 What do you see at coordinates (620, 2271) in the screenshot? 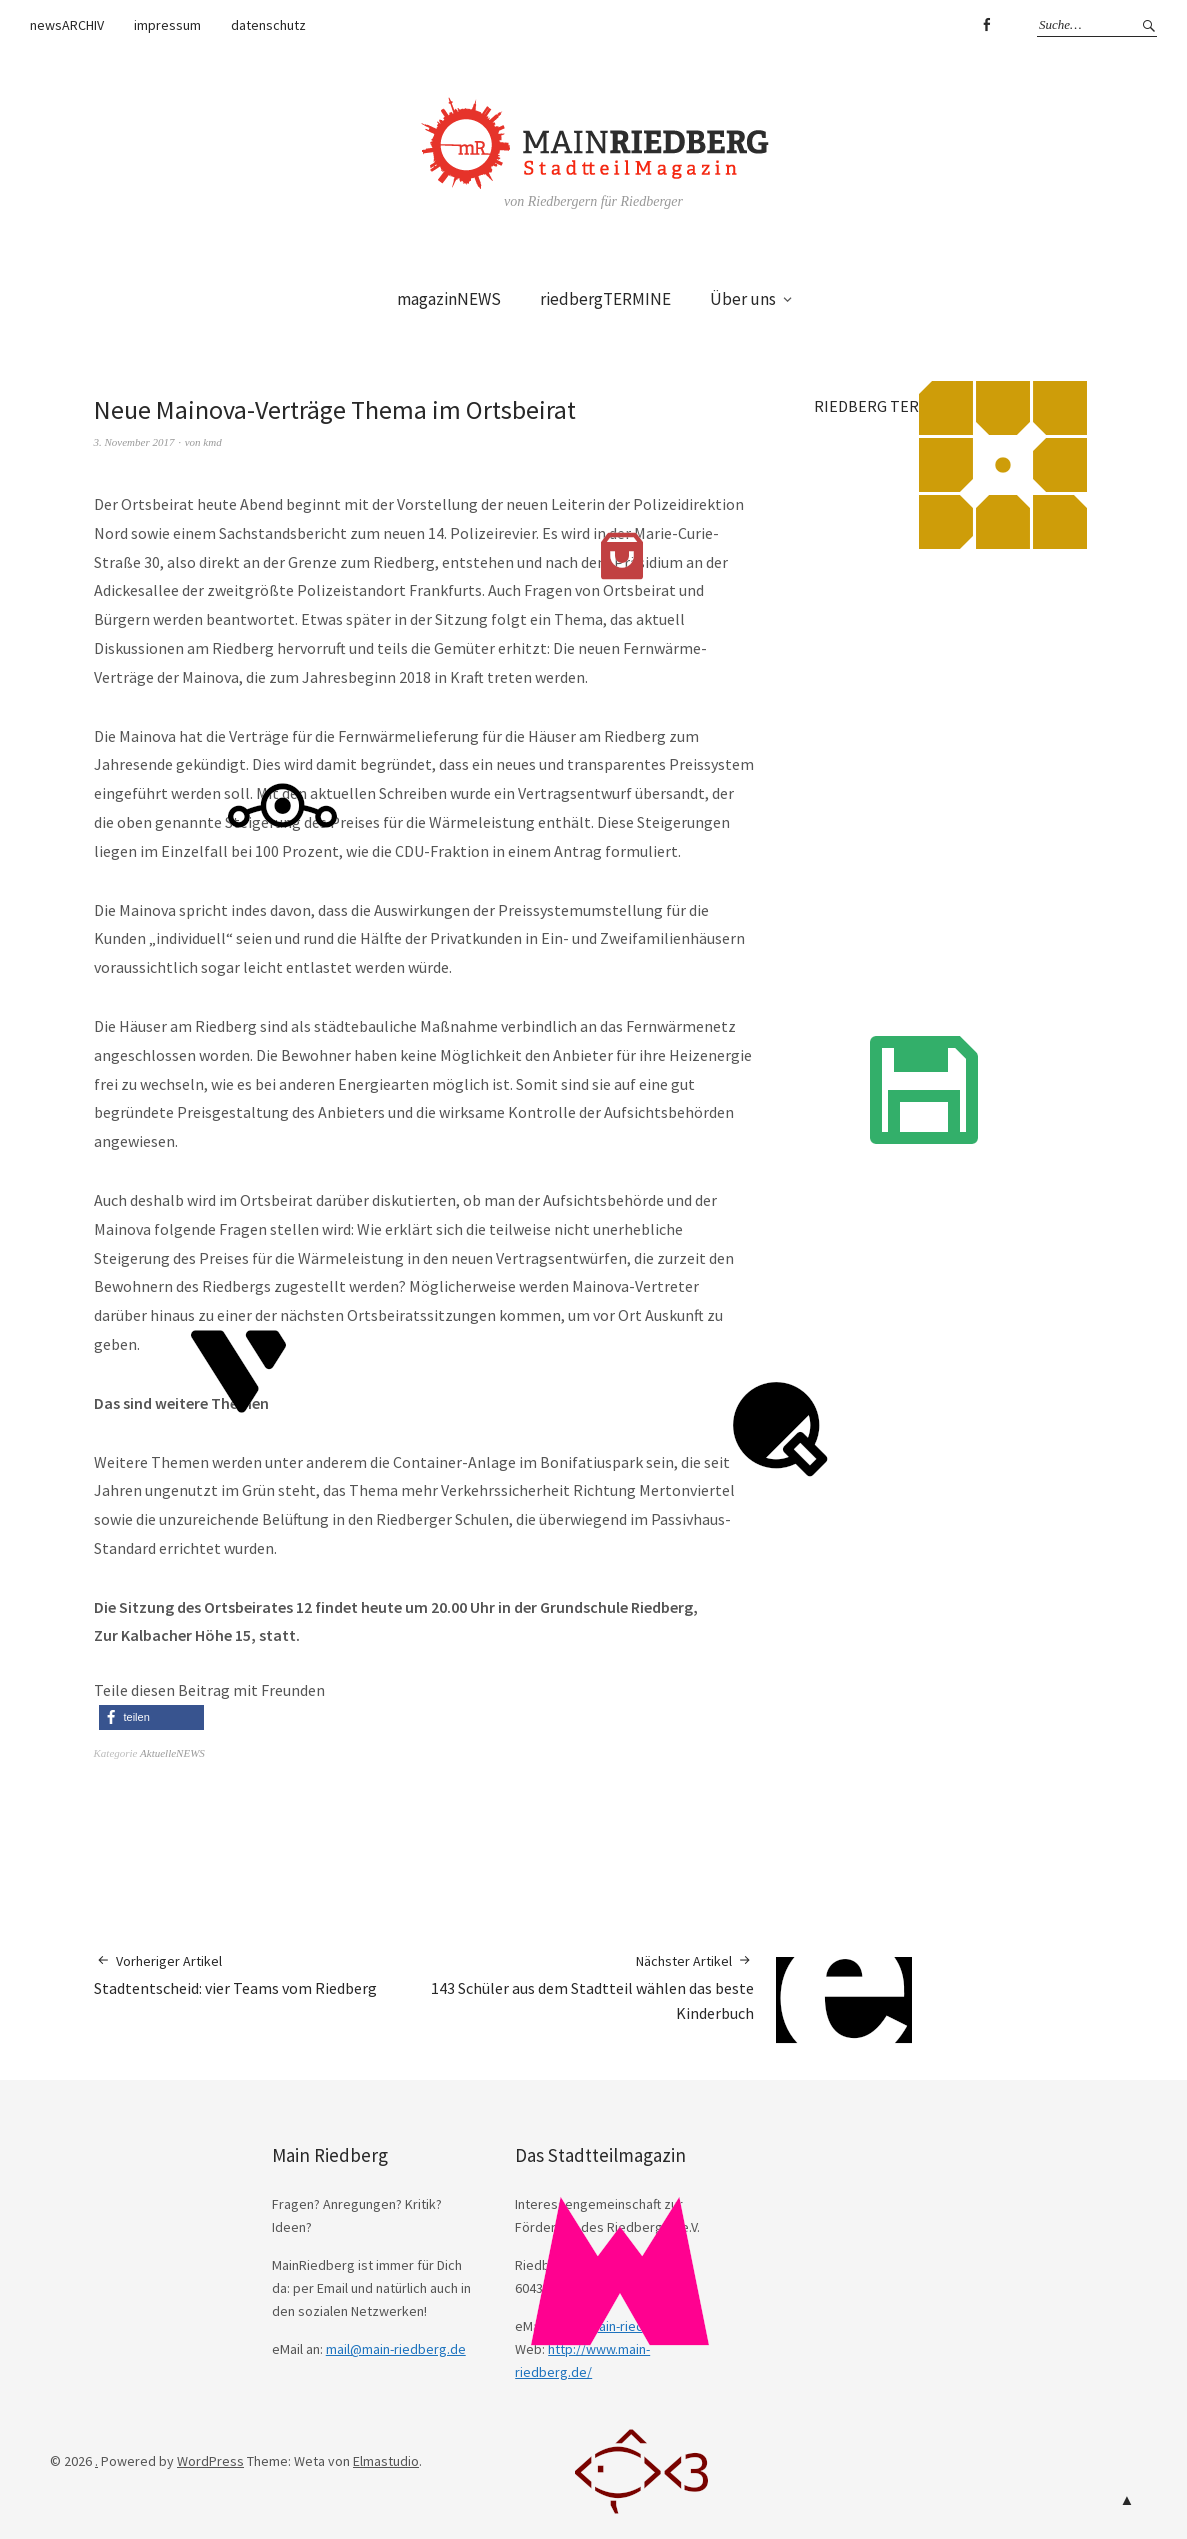
I see `wgpu graphics library logo` at bounding box center [620, 2271].